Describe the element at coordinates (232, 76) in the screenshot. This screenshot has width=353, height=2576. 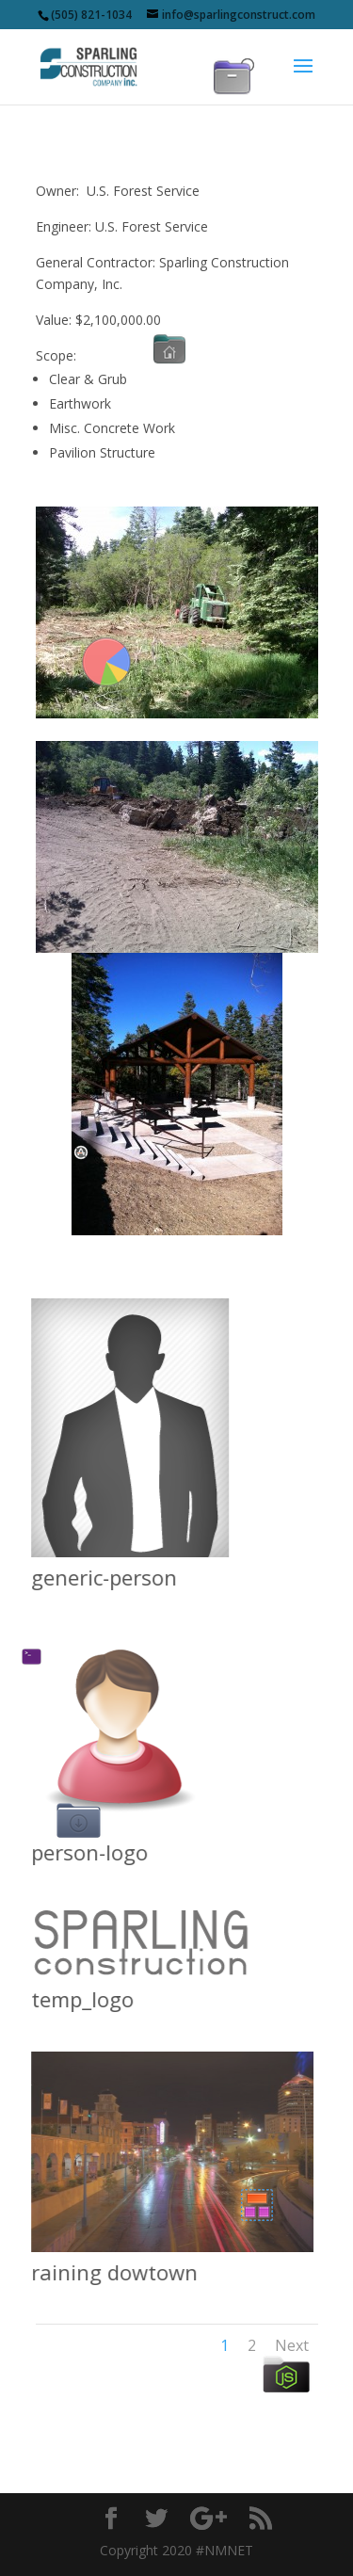
I see `open the file manager application` at that location.